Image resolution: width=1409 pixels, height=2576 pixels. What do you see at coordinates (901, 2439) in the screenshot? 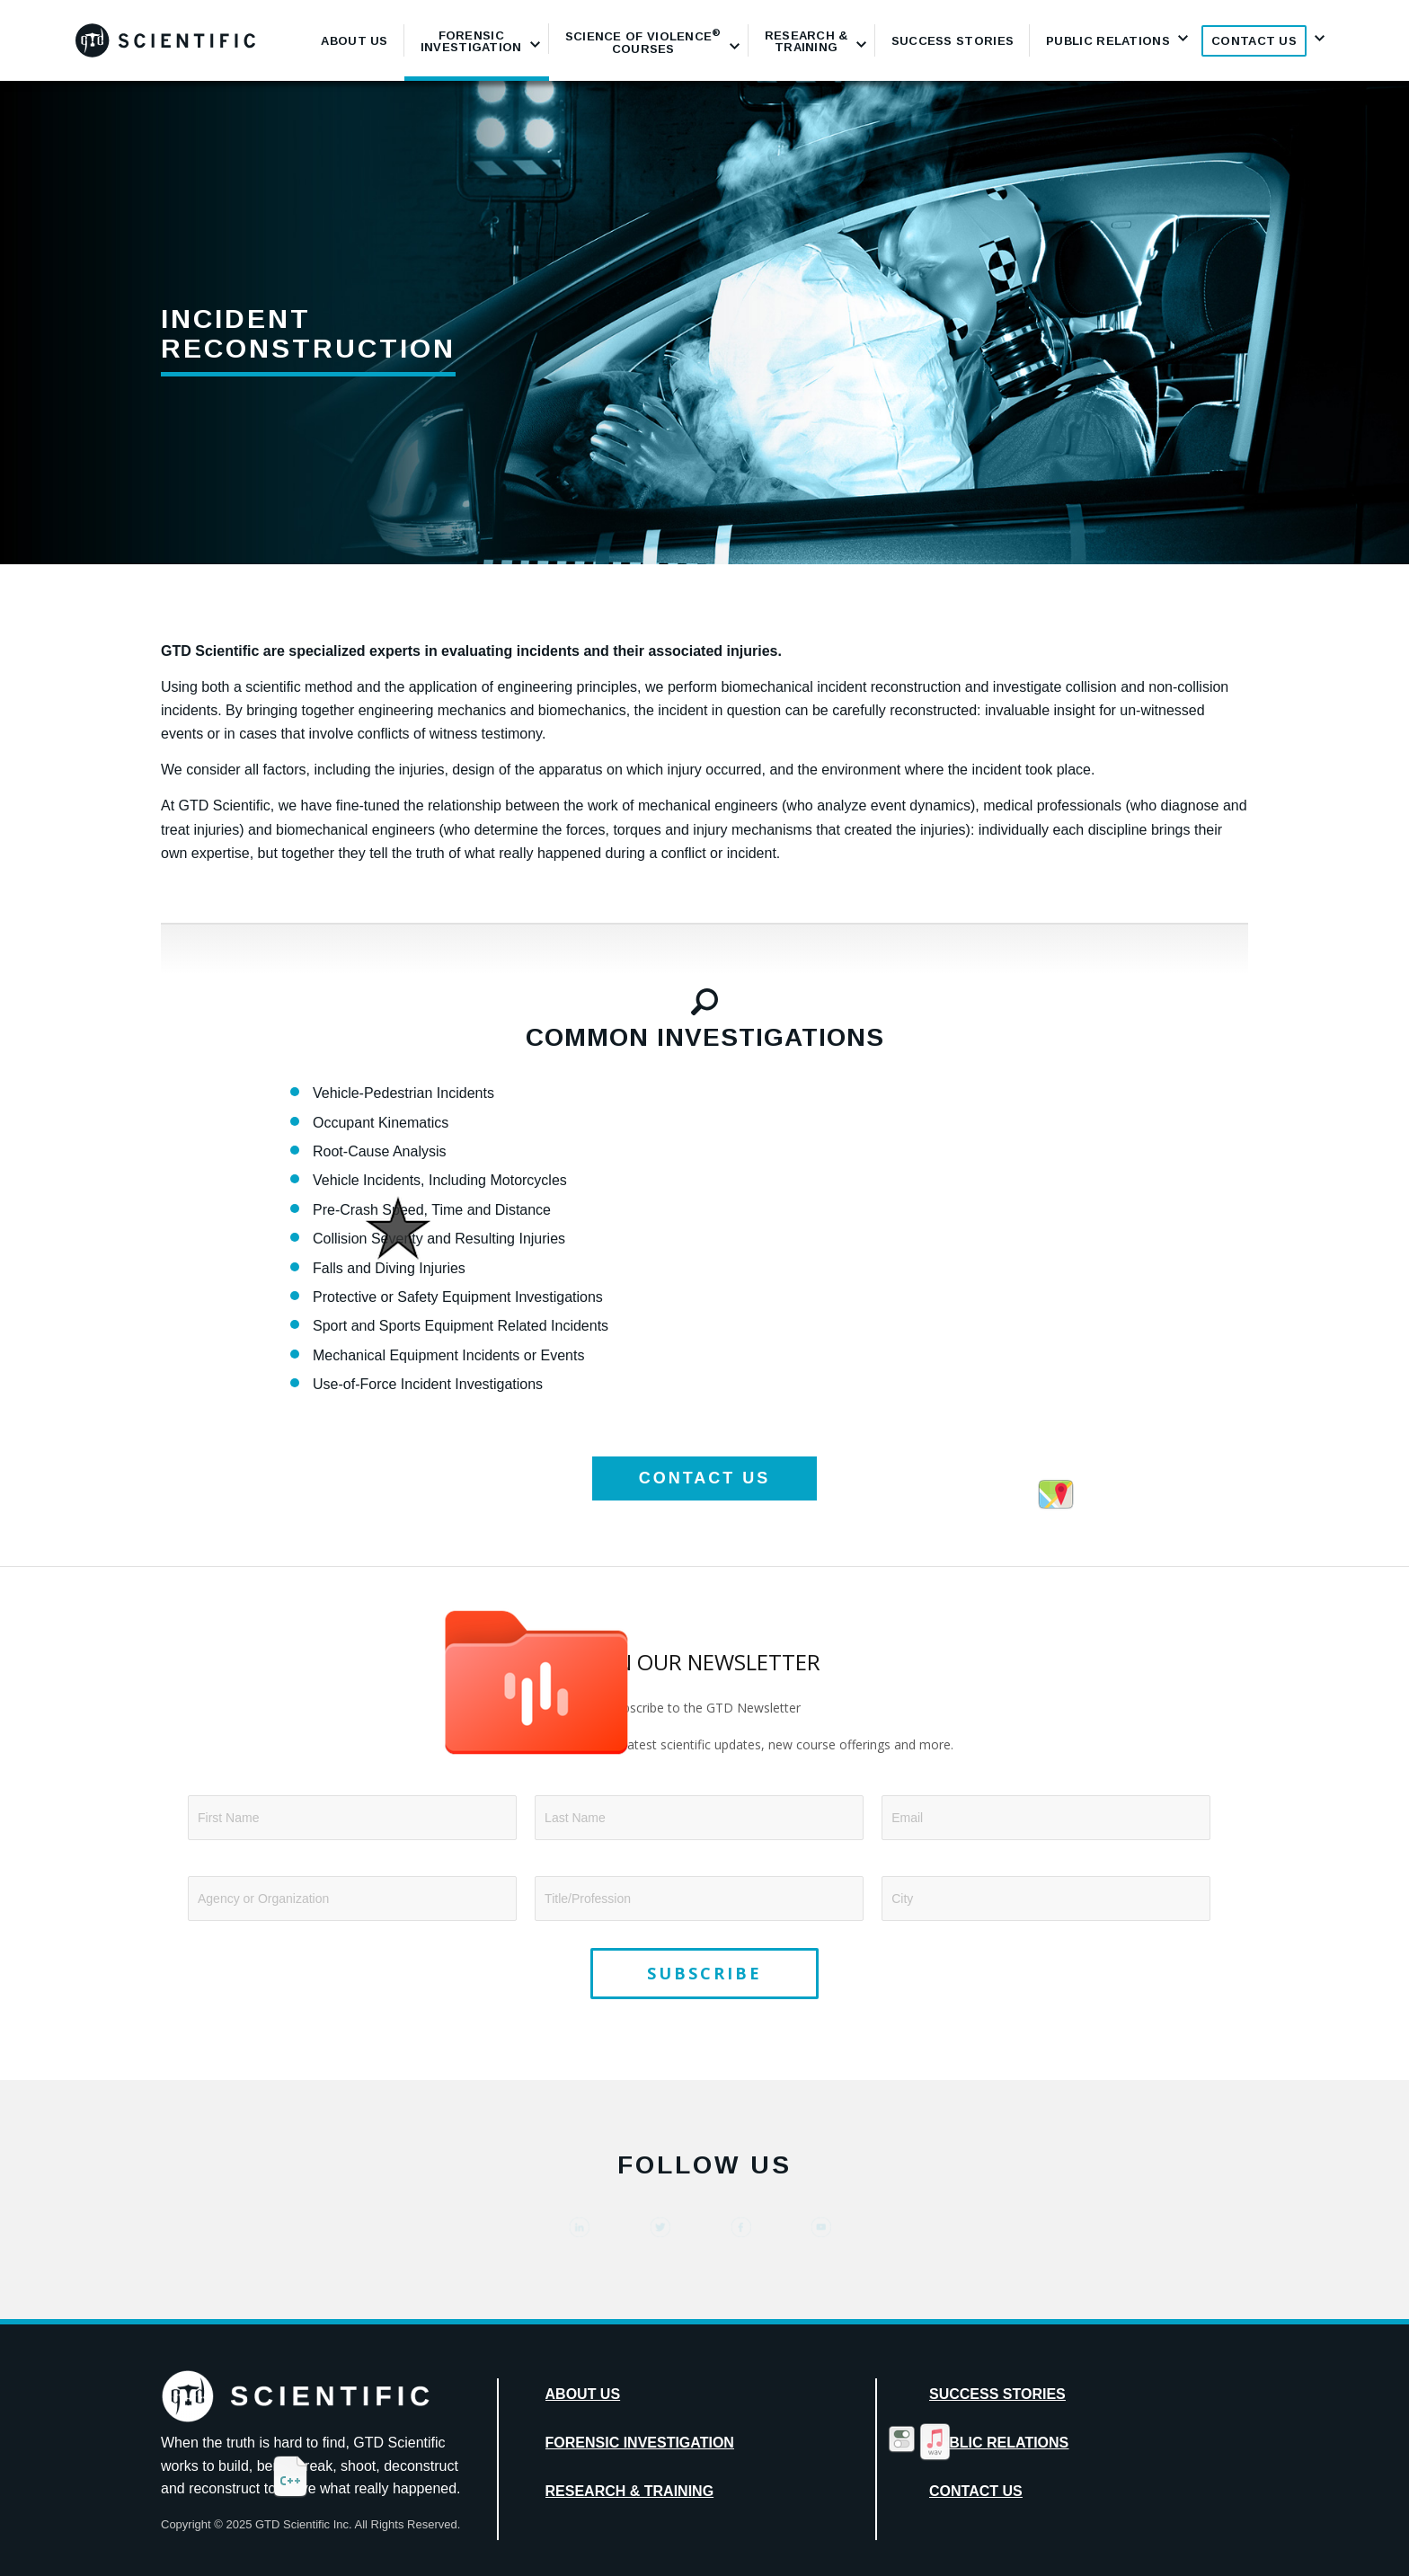
I see `open system tweaks or customization settings` at bounding box center [901, 2439].